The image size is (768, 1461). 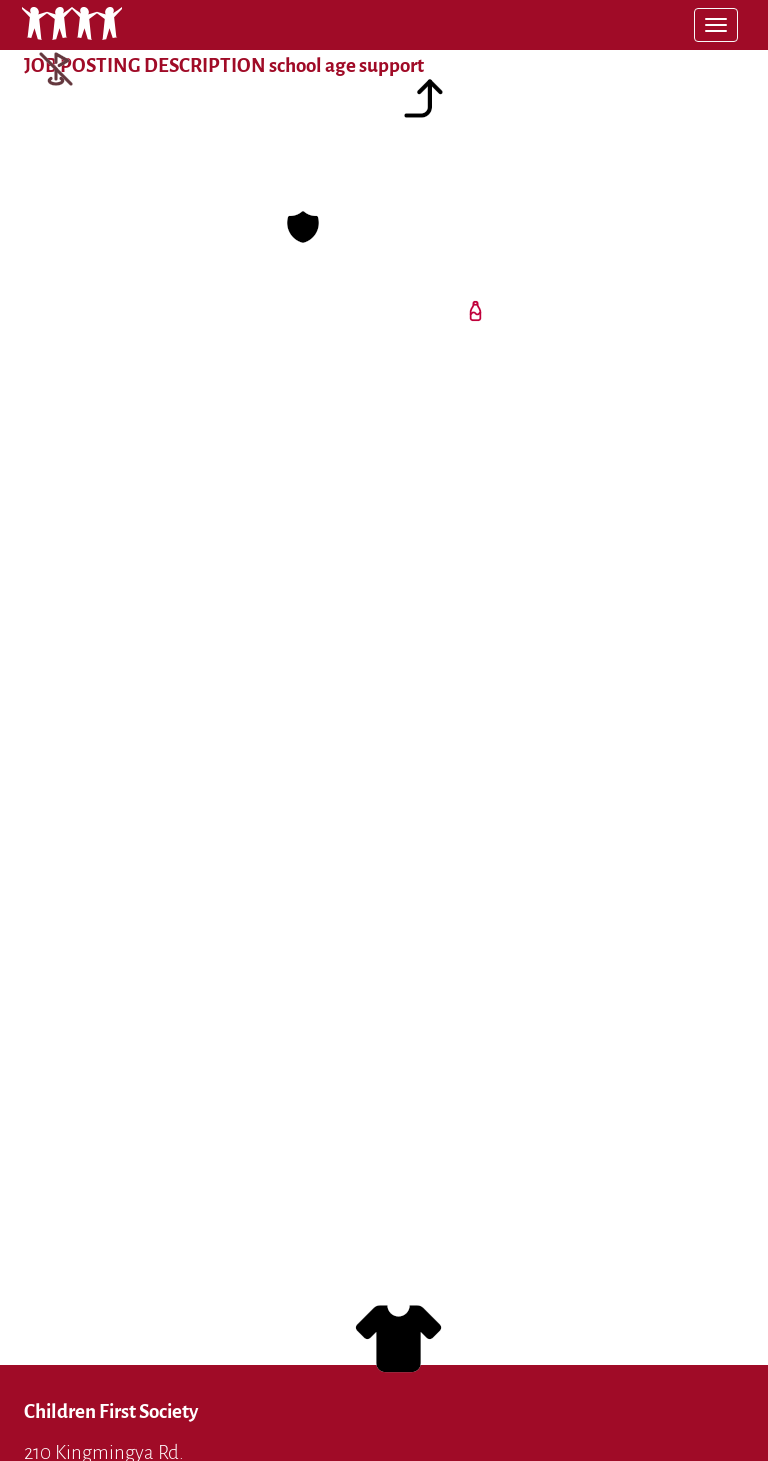 I want to click on access security settings, so click(x=303, y=227).